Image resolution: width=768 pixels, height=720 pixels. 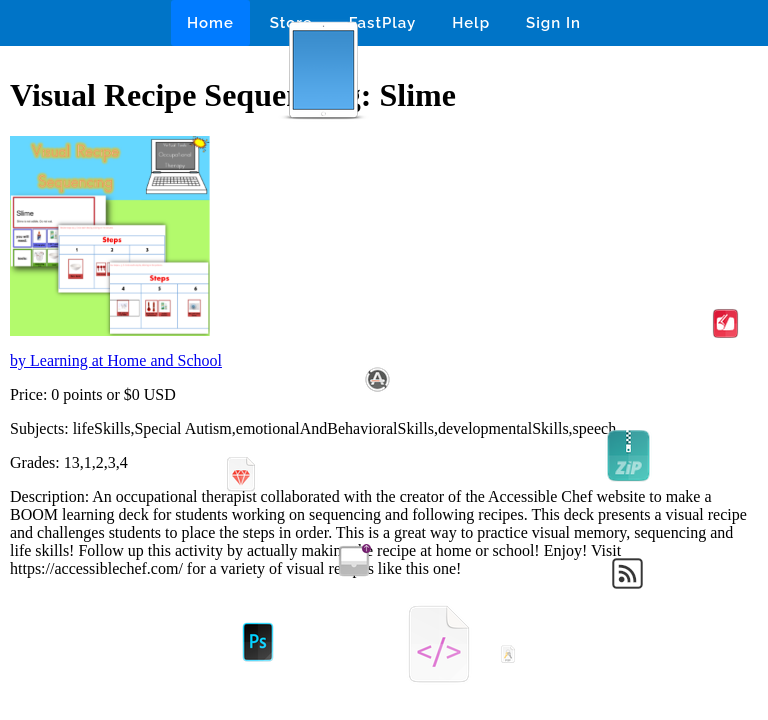 I want to click on a ruby programming language file, so click(x=241, y=474).